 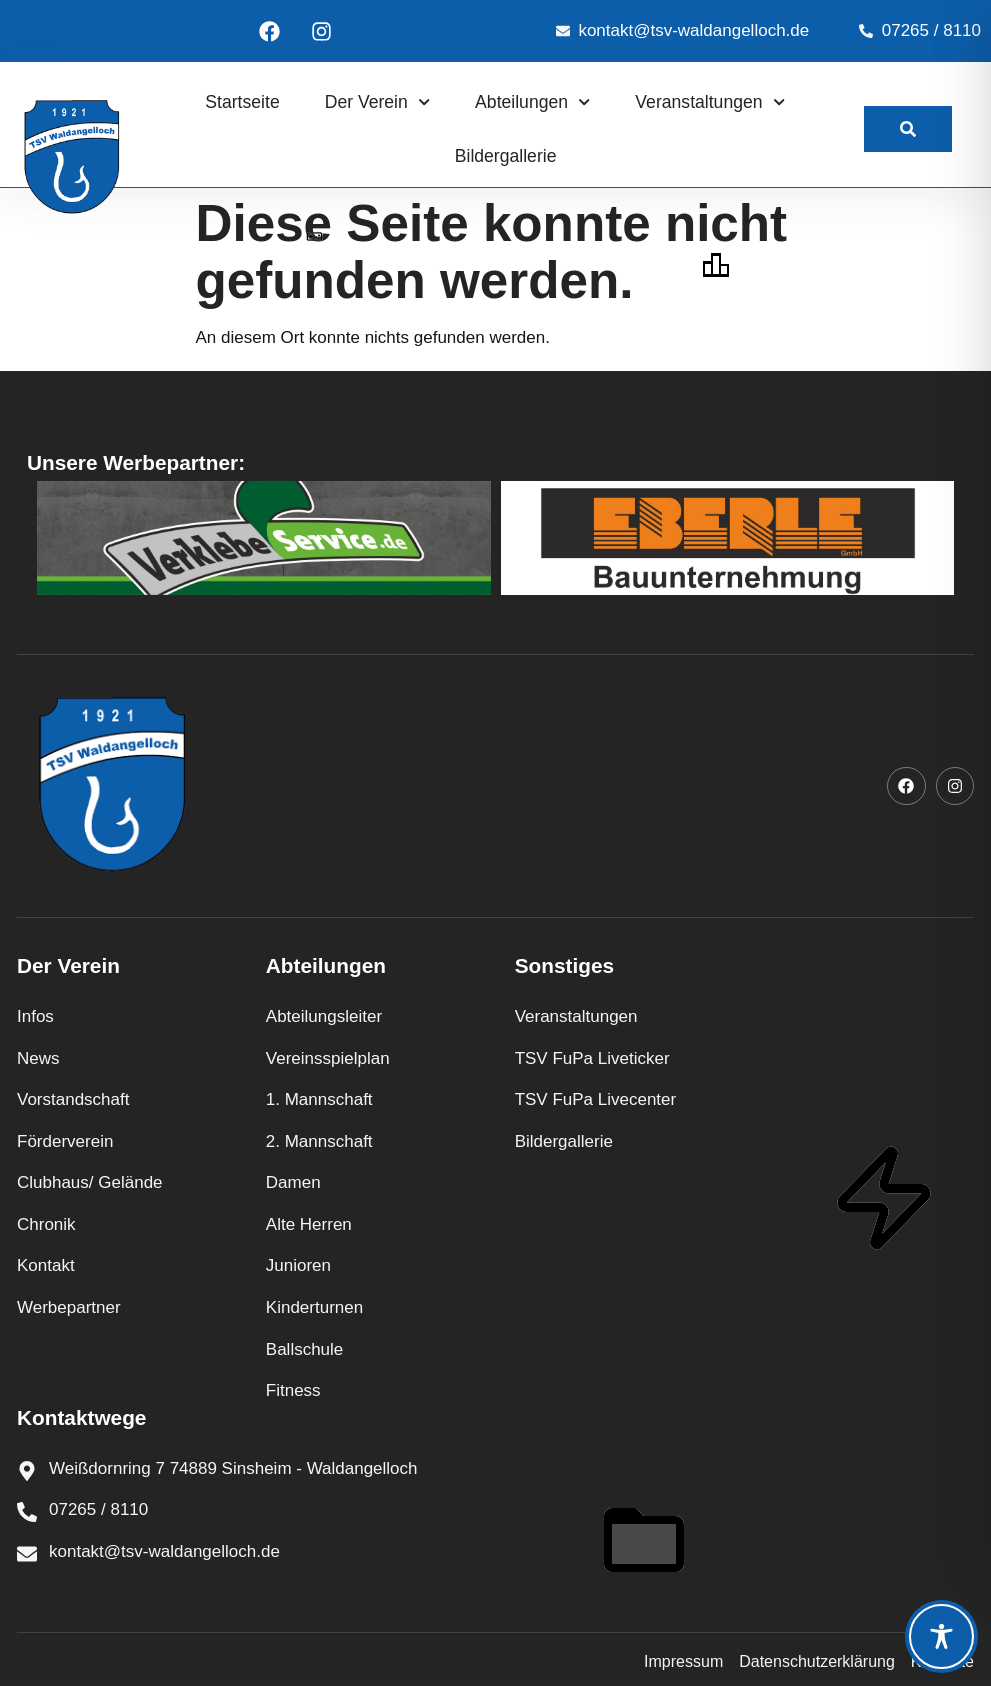 I want to click on access games or gaming features, so click(x=314, y=236).